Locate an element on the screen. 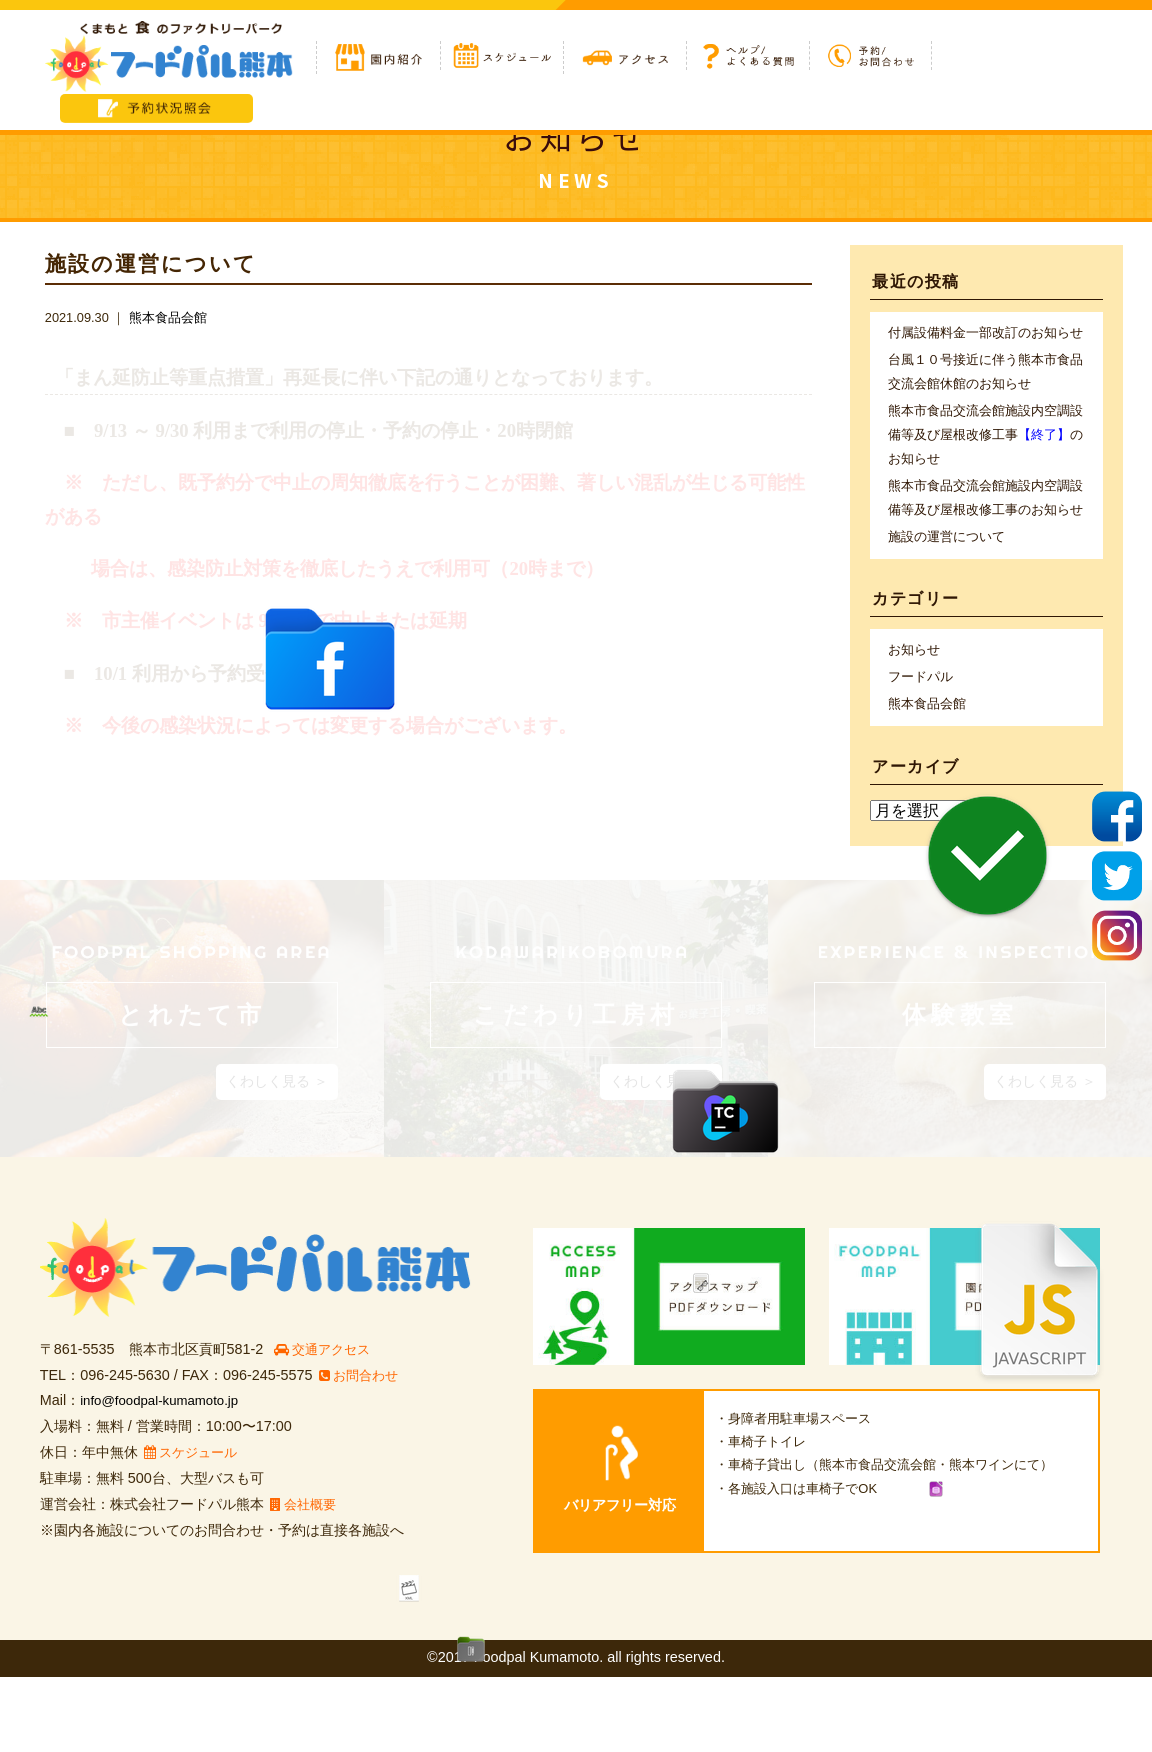 Image resolution: width=1152 pixels, height=1752 pixels. indicates file has been successfully synced is located at coordinates (987, 855).